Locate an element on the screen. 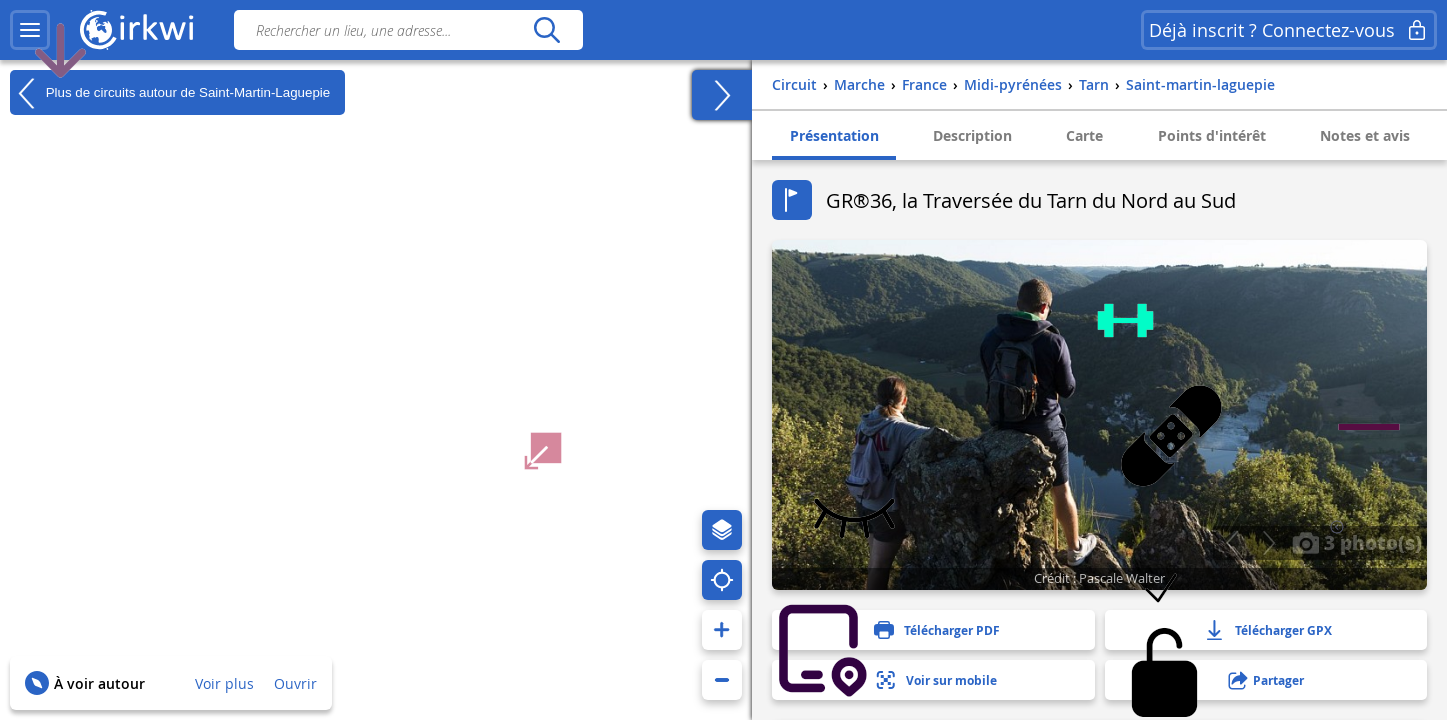 Image resolution: width=1447 pixels, height=720 pixels. go back to the previous screen is located at coordinates (1337, 527).